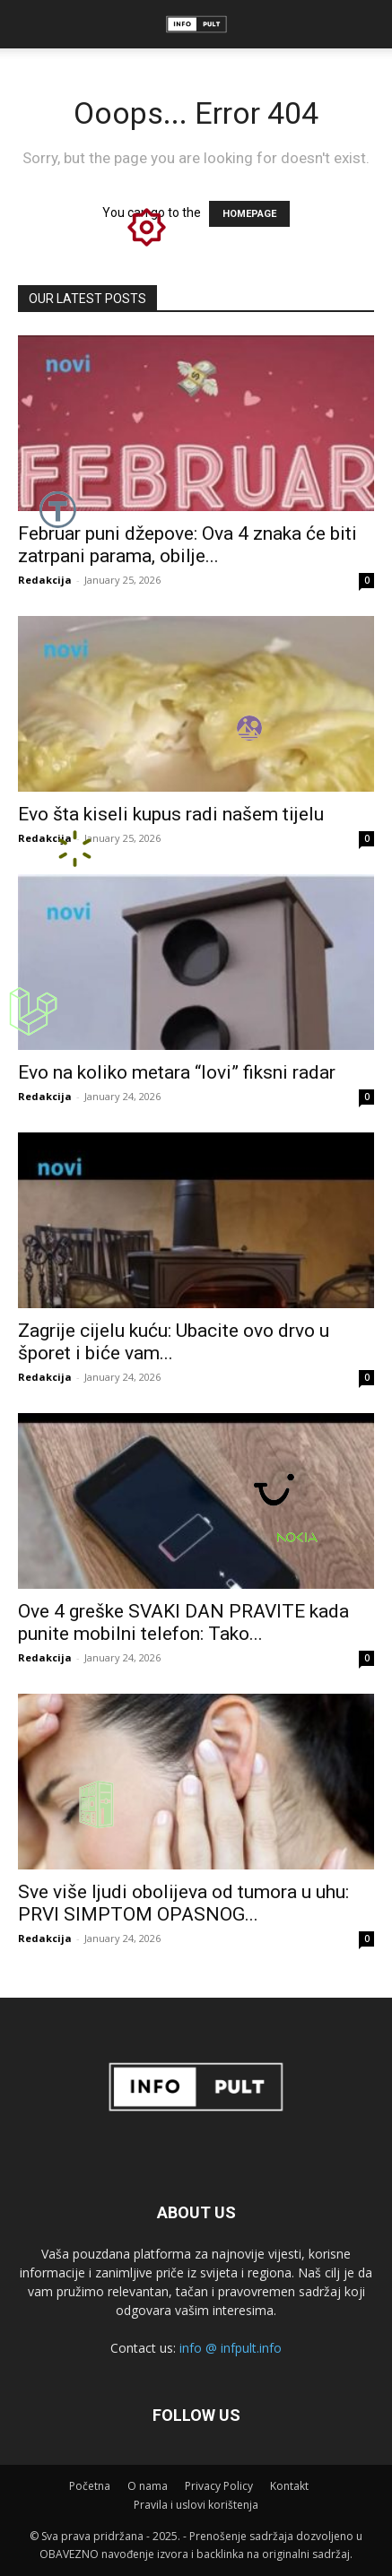 The height and width of the screenshot is (2576, 392). I want to click on TUI travel company logo, so click(274, 1489).